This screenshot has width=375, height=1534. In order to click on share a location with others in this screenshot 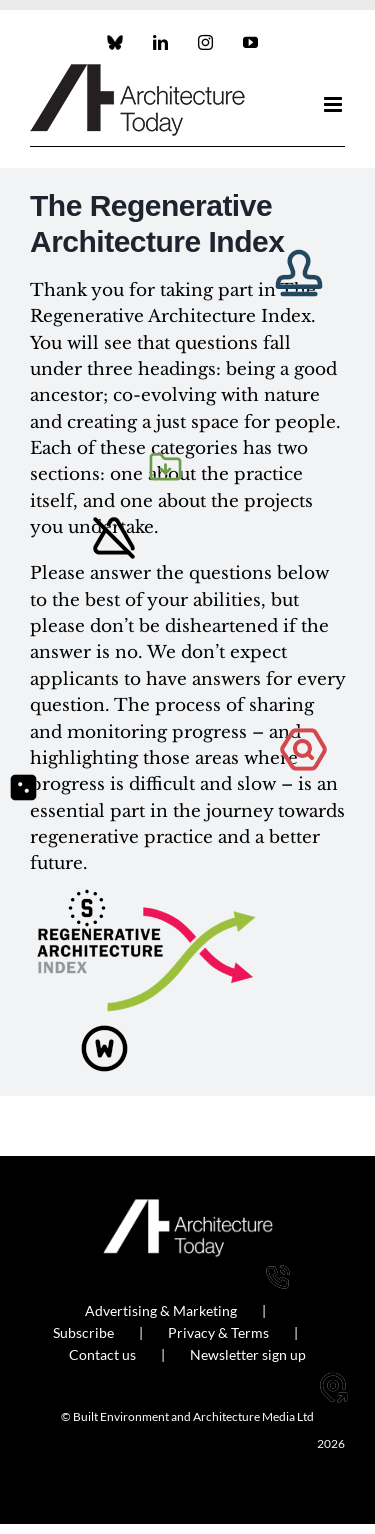, I will do `click(333, 1387)`.